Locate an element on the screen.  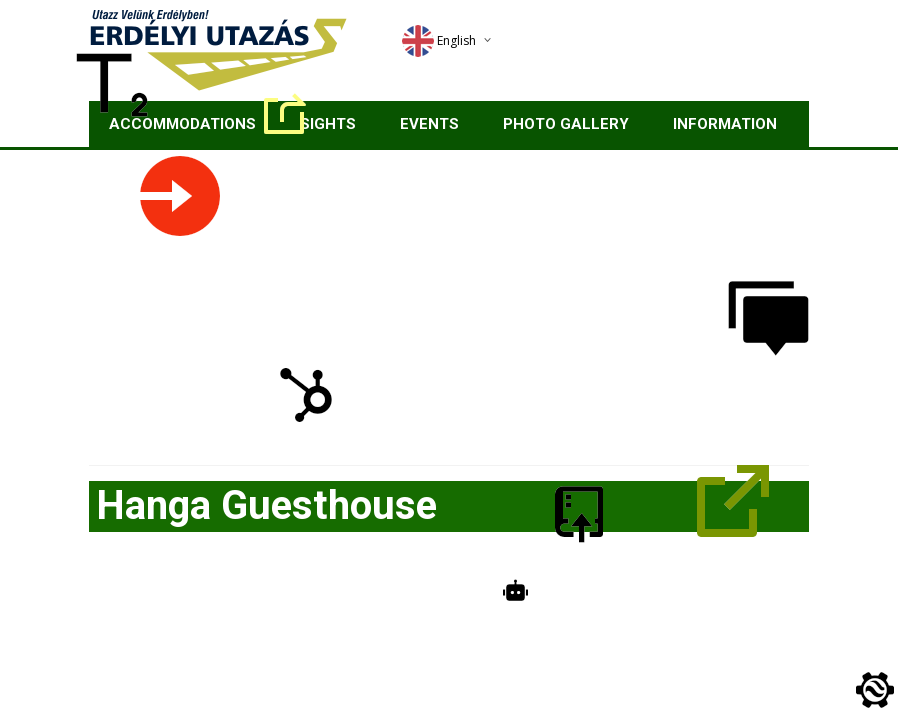
share content to another app or platform is located at coordinates (284, 116).